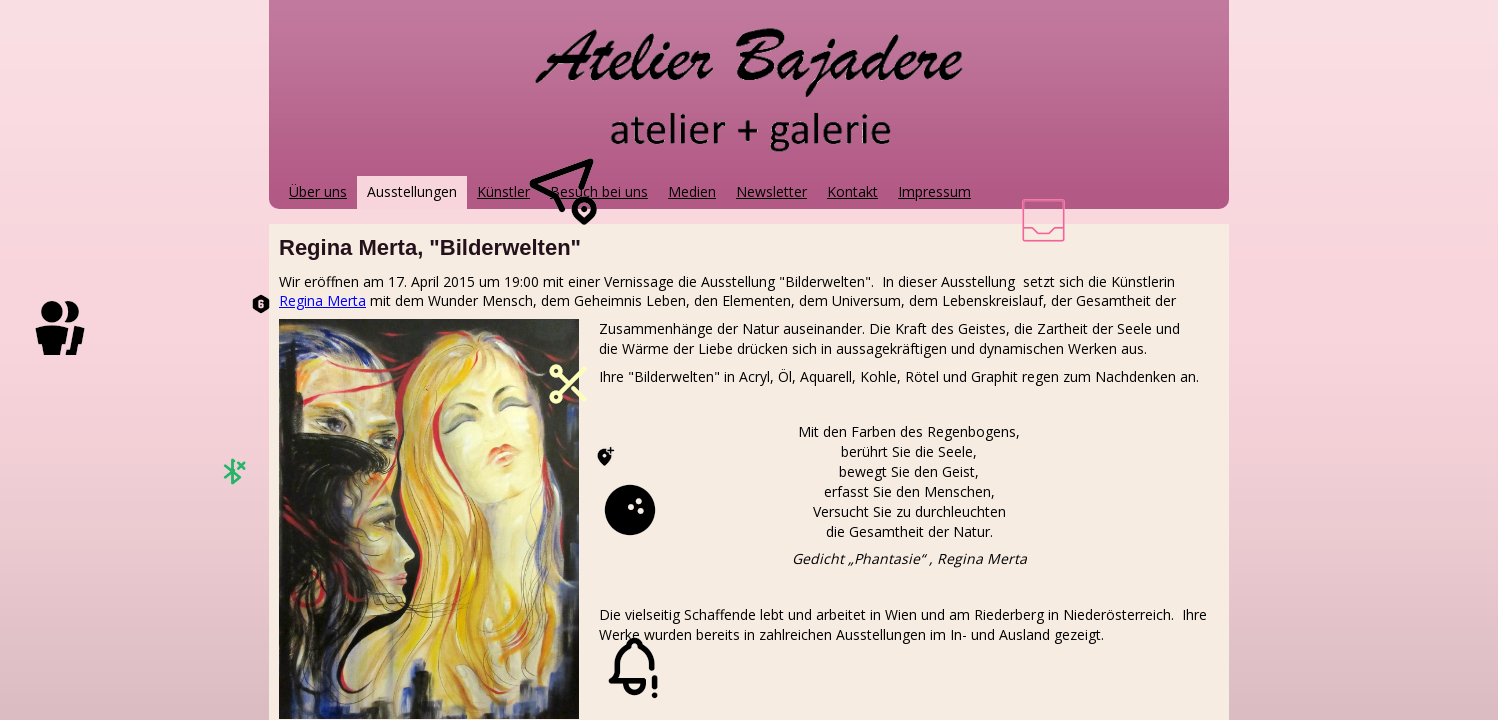 The width and height of the screenshot is (1498, 720). Describe the element at coordinates (60, 328) in the screenshot. I see `view group members or team` at that location.